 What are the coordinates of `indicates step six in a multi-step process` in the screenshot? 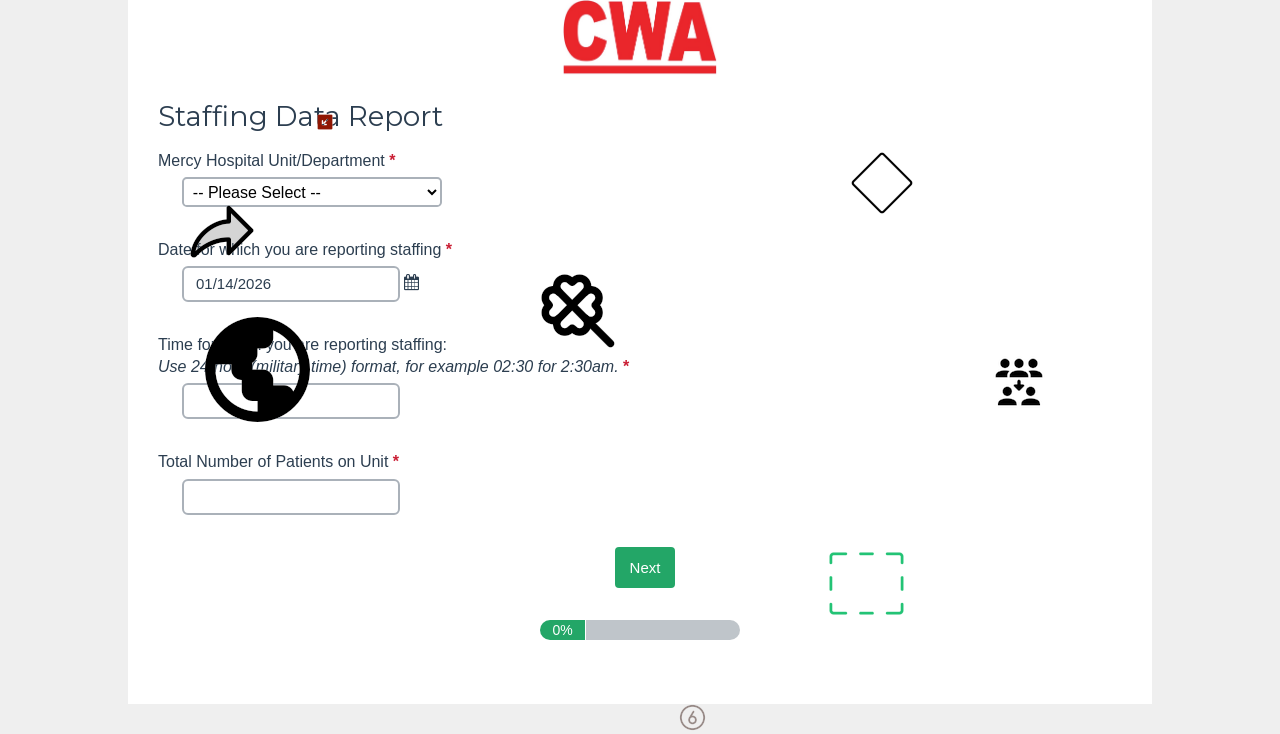 It's located at (692, 717).